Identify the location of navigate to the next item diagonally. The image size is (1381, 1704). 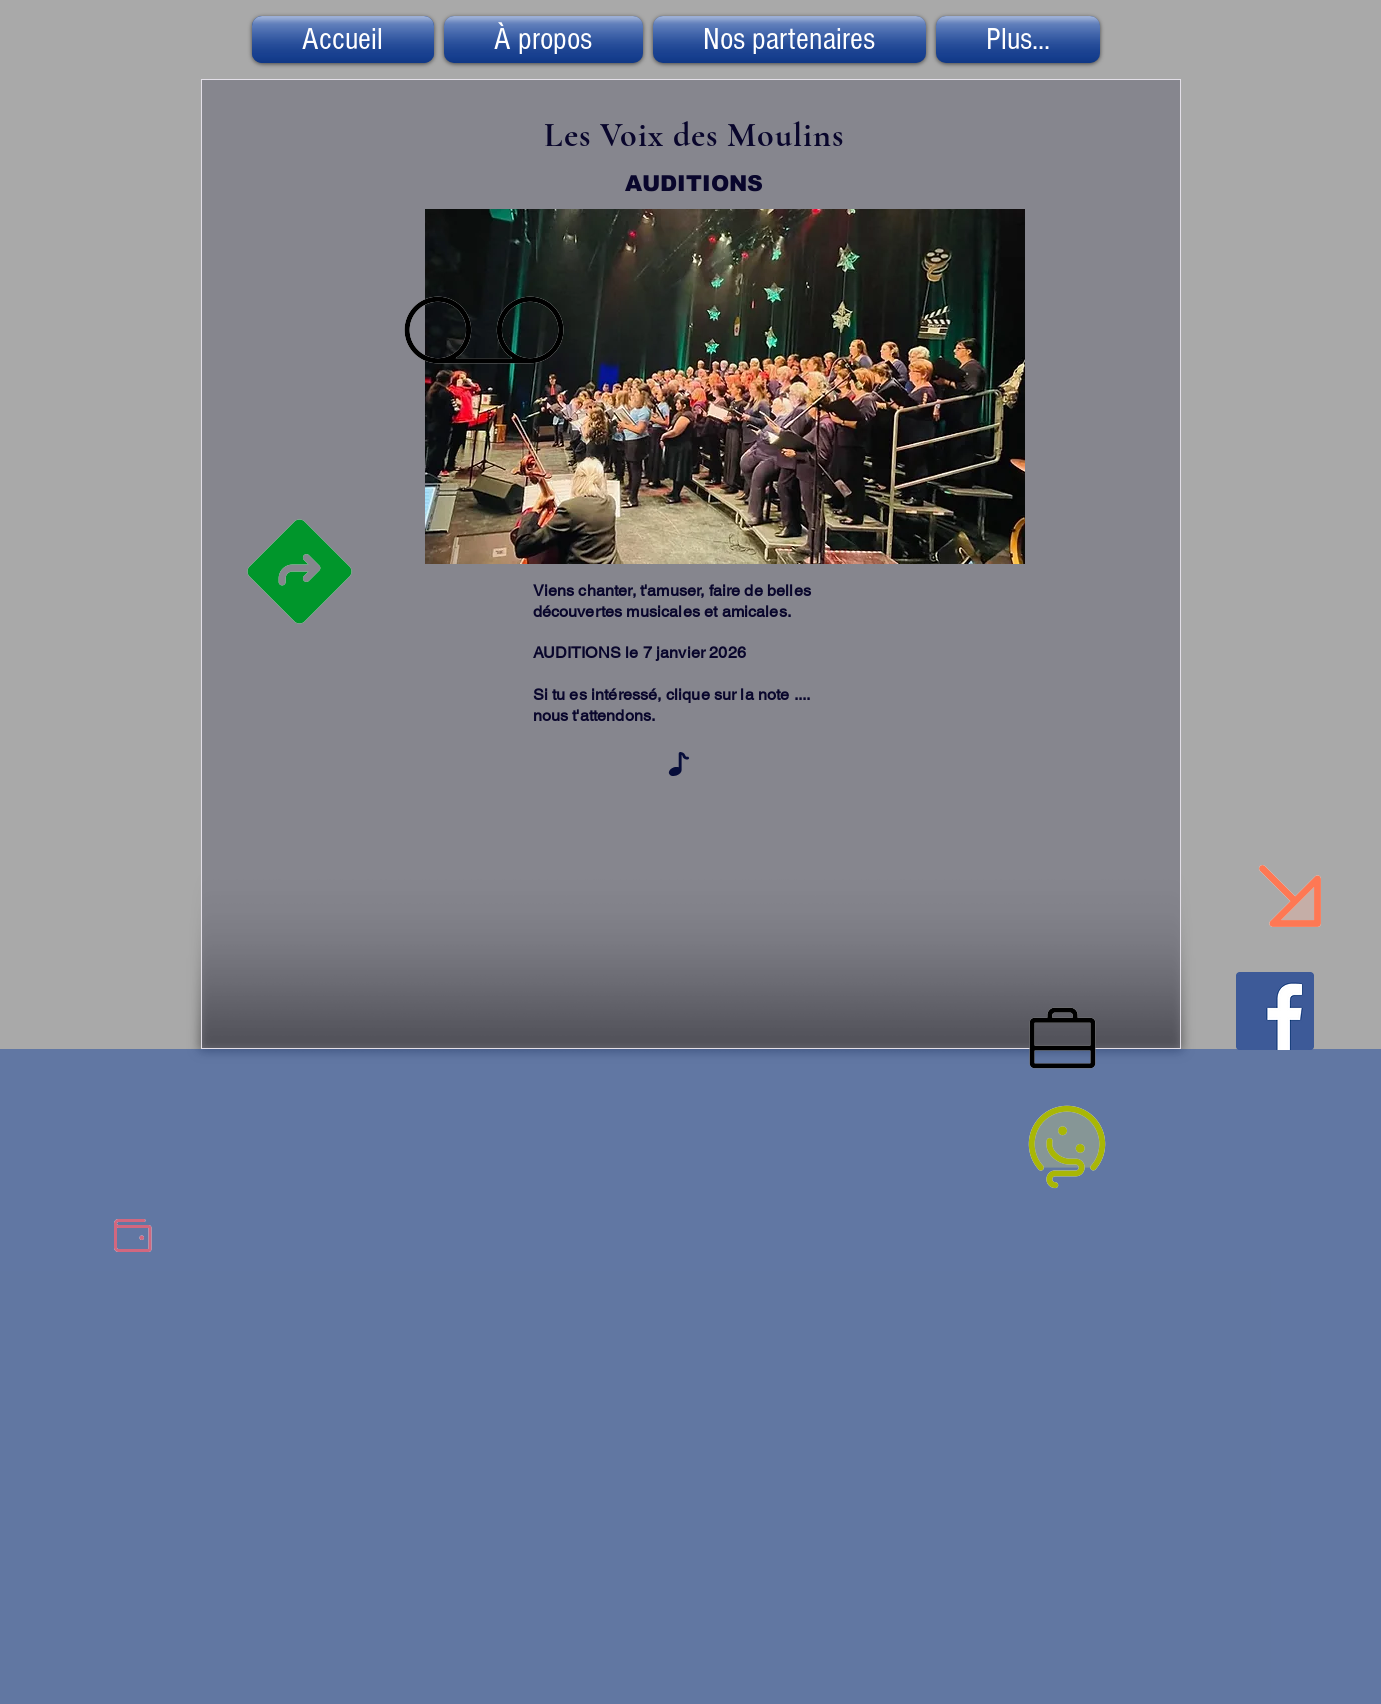
(1290, 896).